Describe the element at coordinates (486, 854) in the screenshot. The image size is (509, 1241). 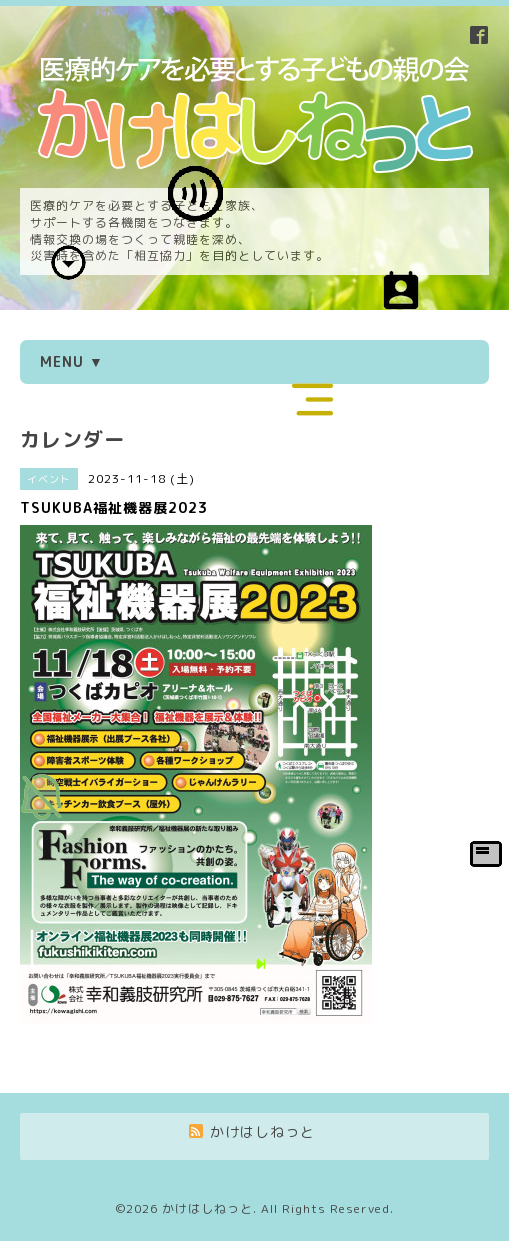
I see `view featured playlist` at that location.